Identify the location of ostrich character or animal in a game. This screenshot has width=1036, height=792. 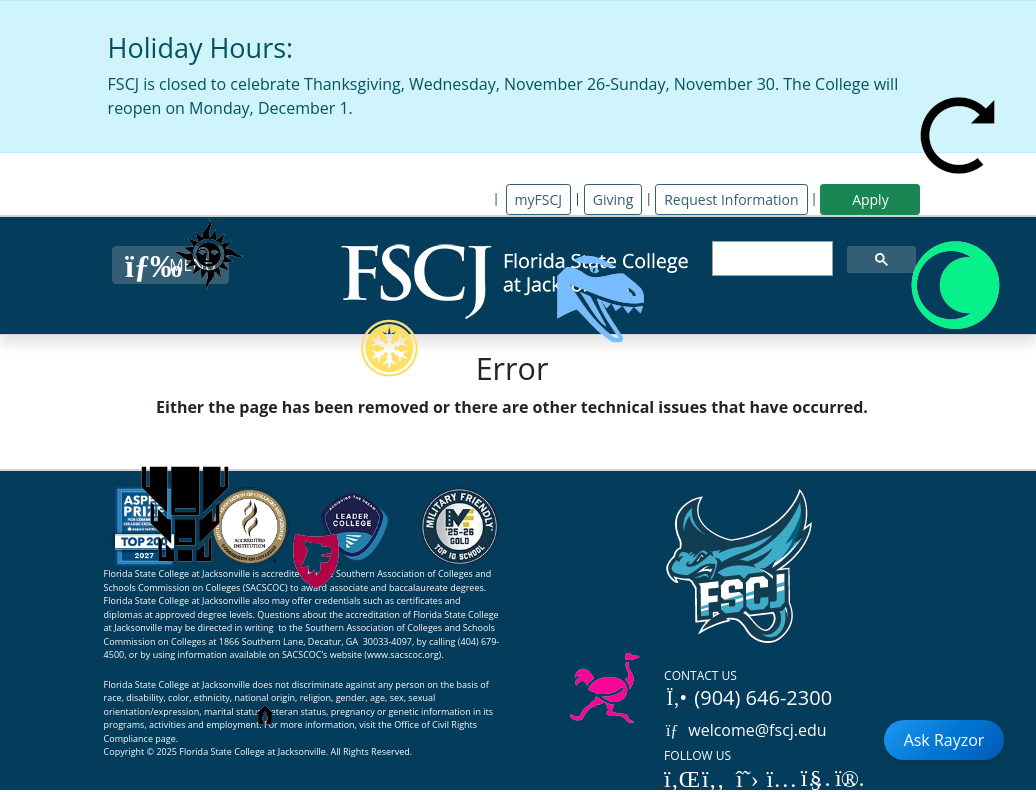
(605, 688).